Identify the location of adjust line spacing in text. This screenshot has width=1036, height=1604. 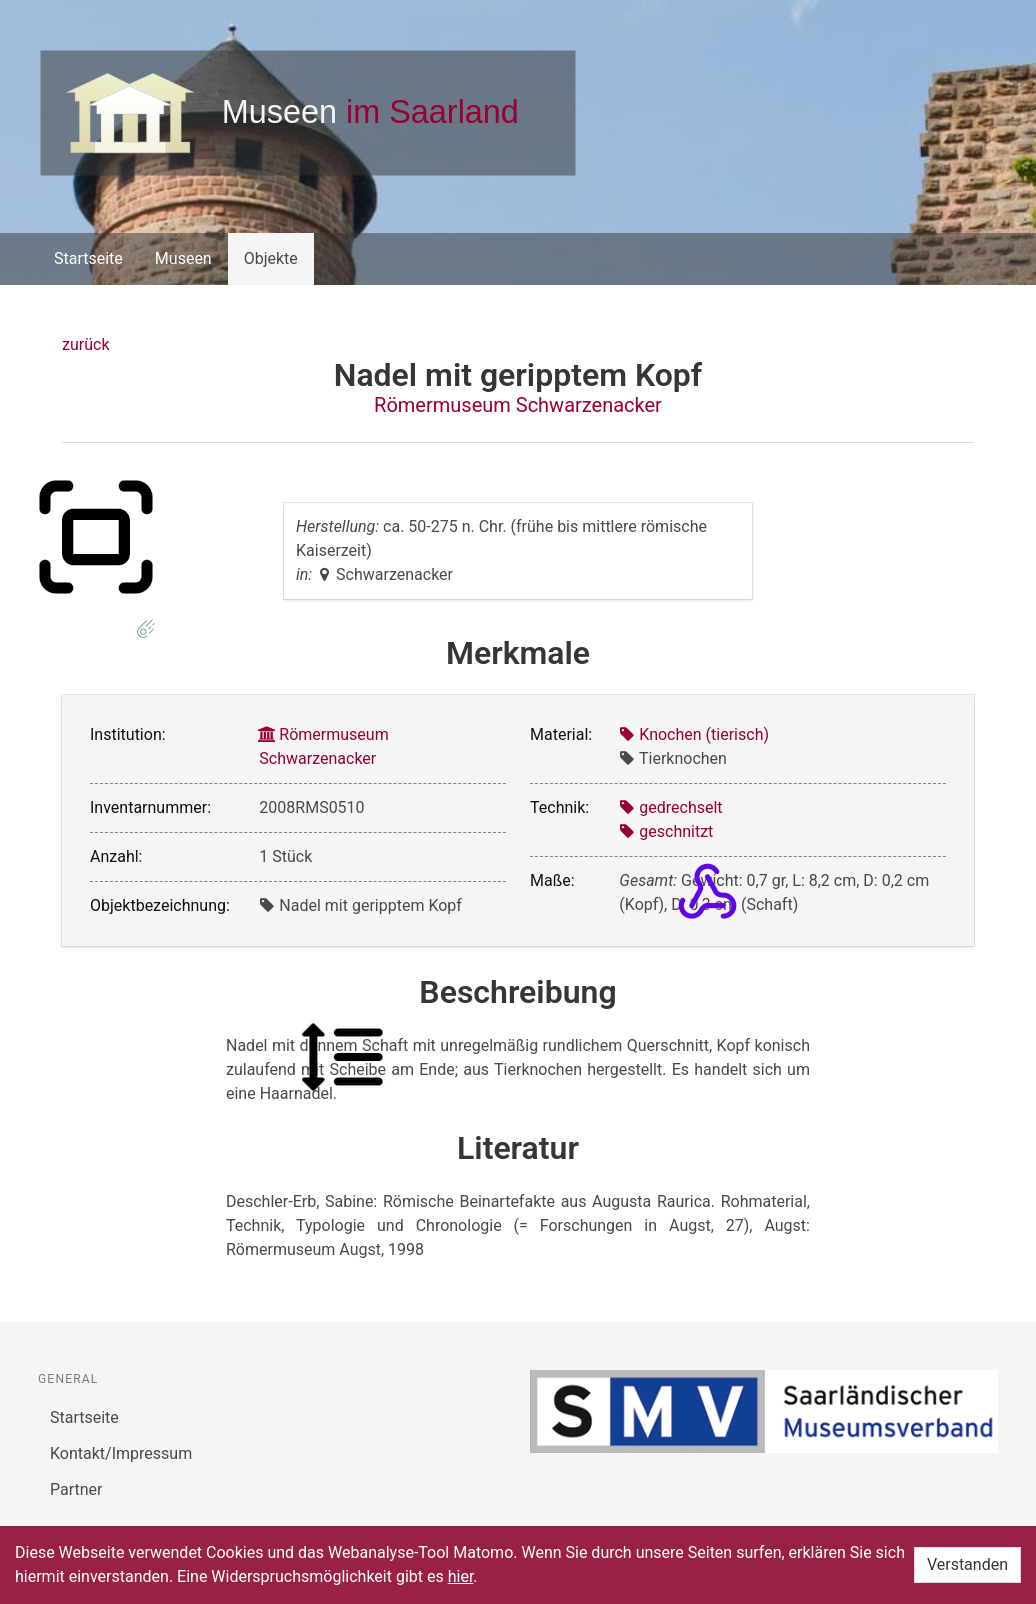
(342, 1057).